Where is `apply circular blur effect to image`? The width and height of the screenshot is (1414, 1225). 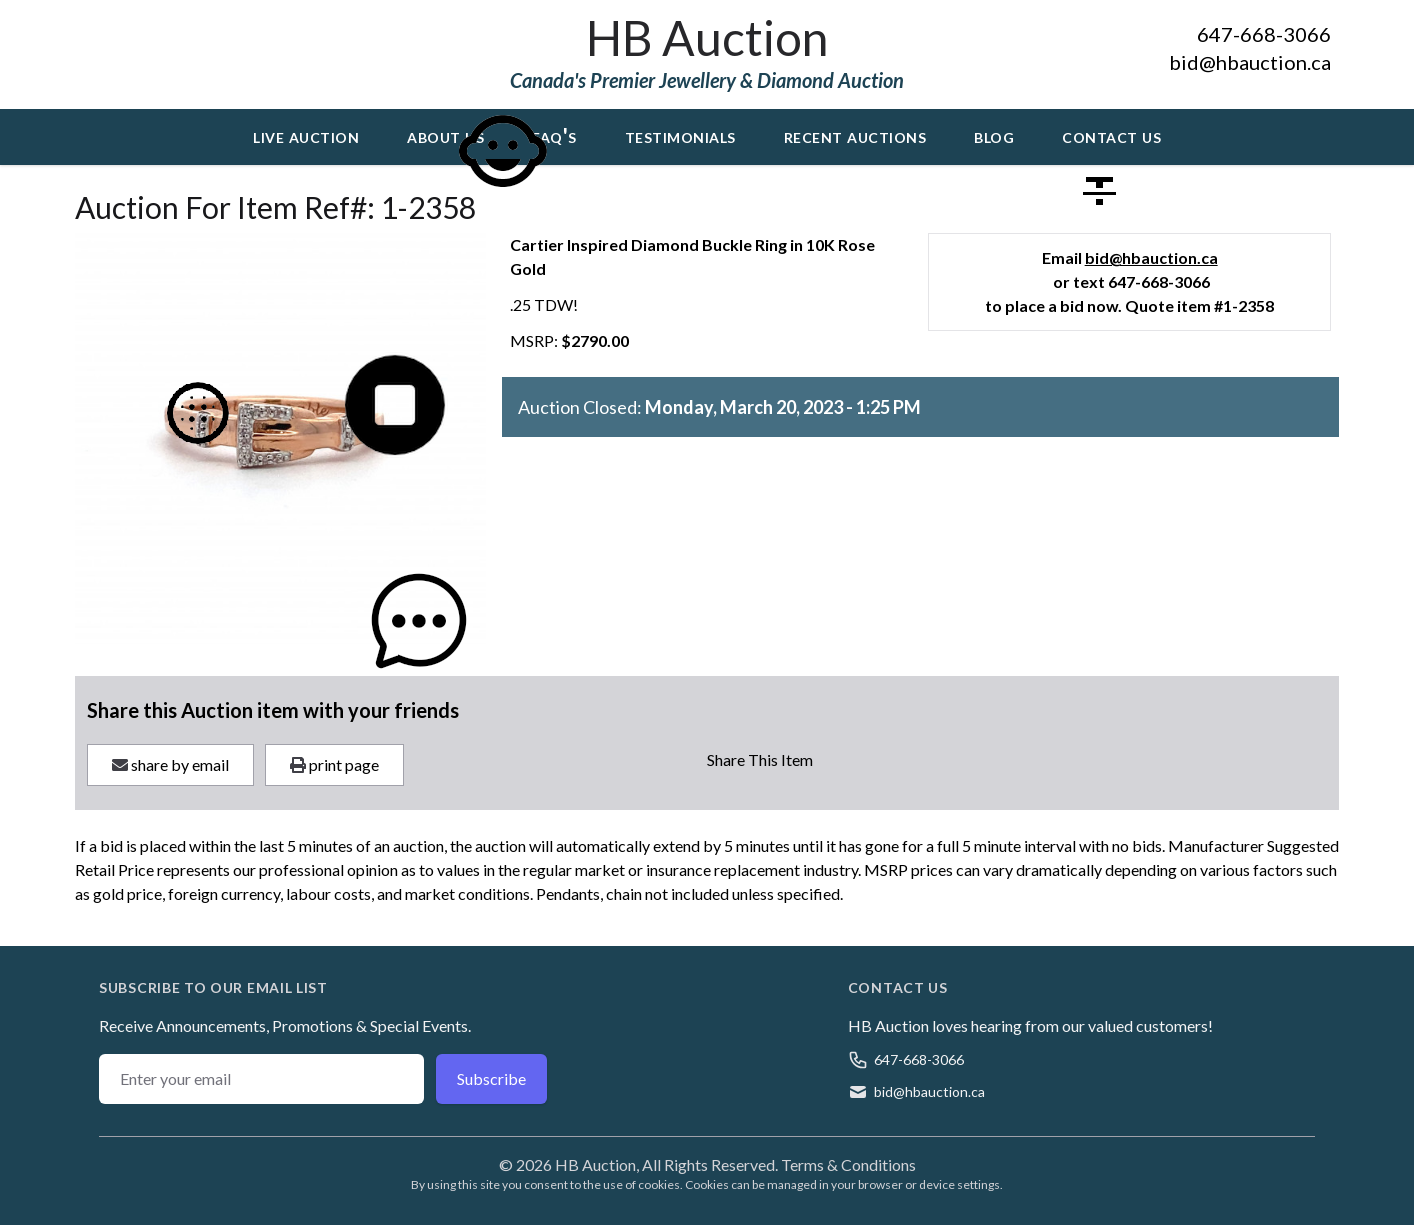
apply circular blur effect to image is located at coordinates (198, 413).